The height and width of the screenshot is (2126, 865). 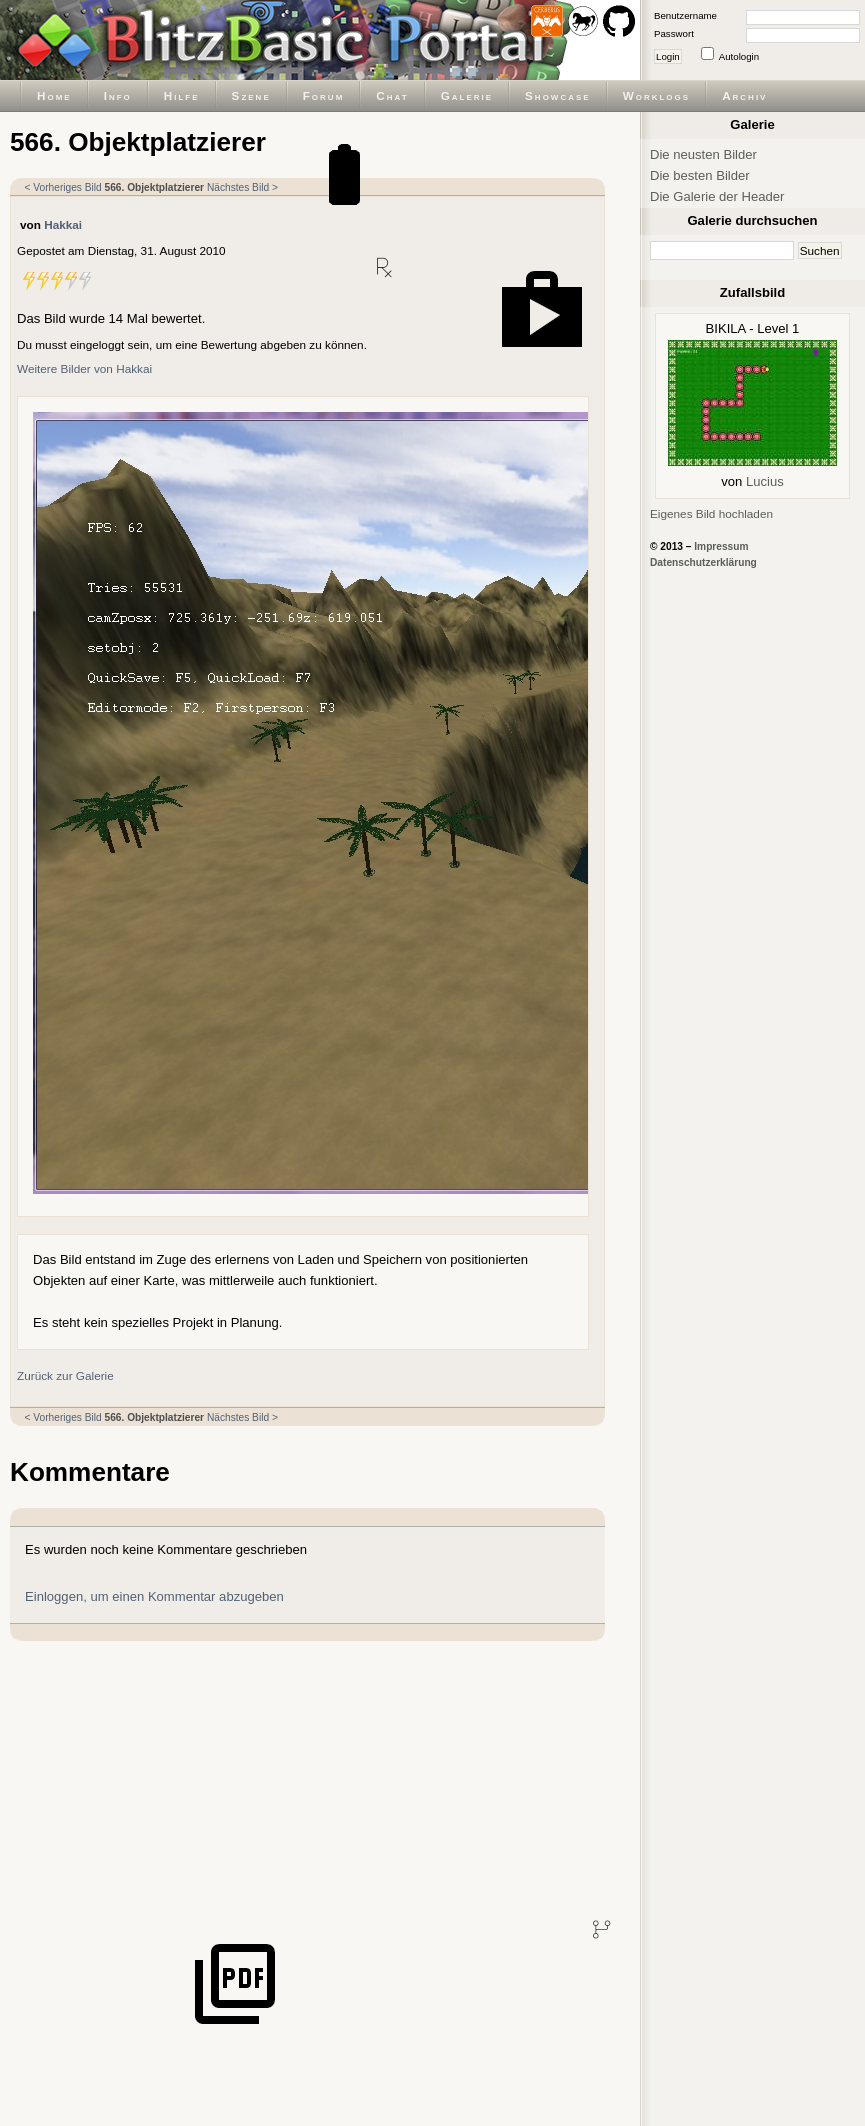 What do you see at coordinates (542, 311) in the screenshot?
I see `open the app store or marketplace` at bounding box center [542, 311].